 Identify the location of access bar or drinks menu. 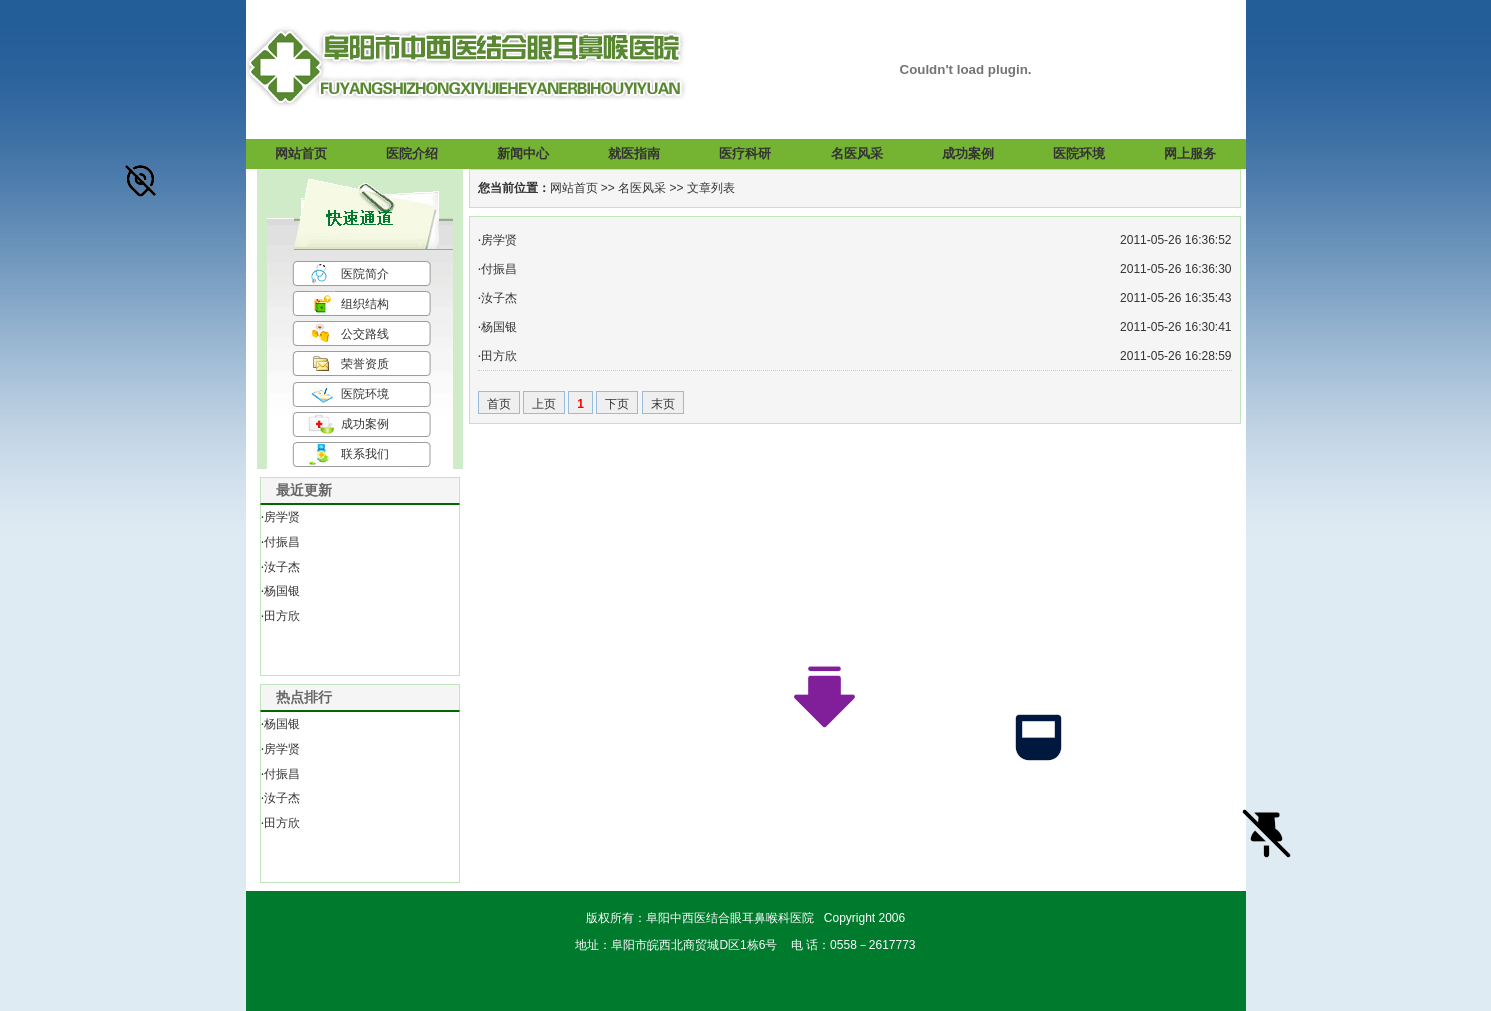
(1038, 737).